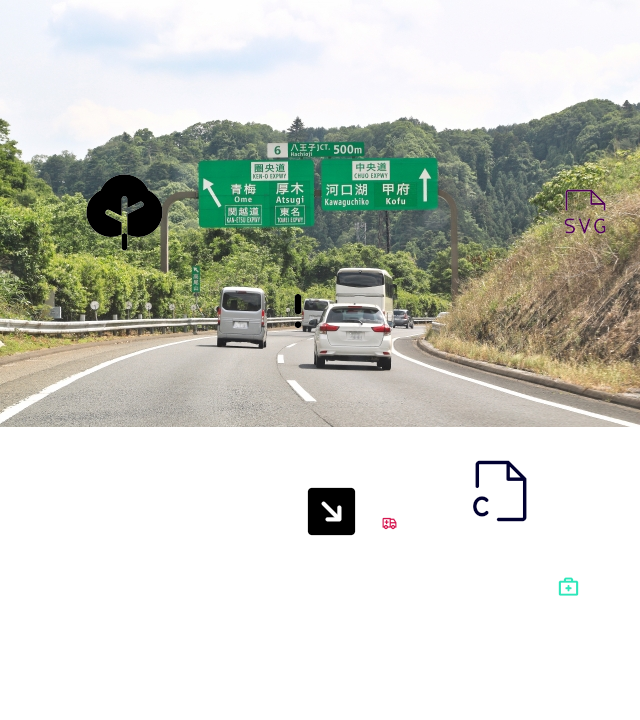 The height and width of the screenshot is (720, 640). Describe the element at coordinates (501, 491) in the screenshot. I see `open a C programming language file` at that location.